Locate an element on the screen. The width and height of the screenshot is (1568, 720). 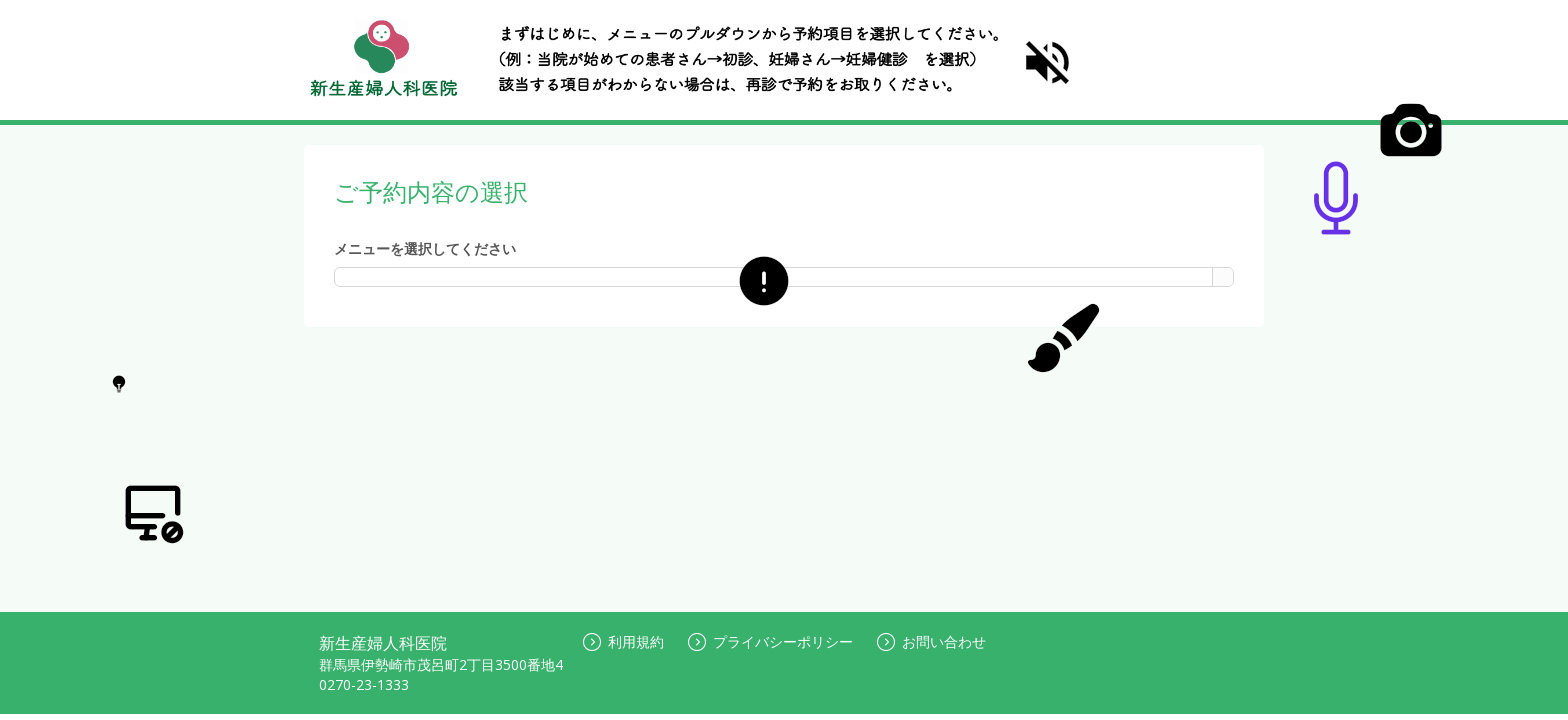
mute audio or sound is located at coordinates (1047, 62).